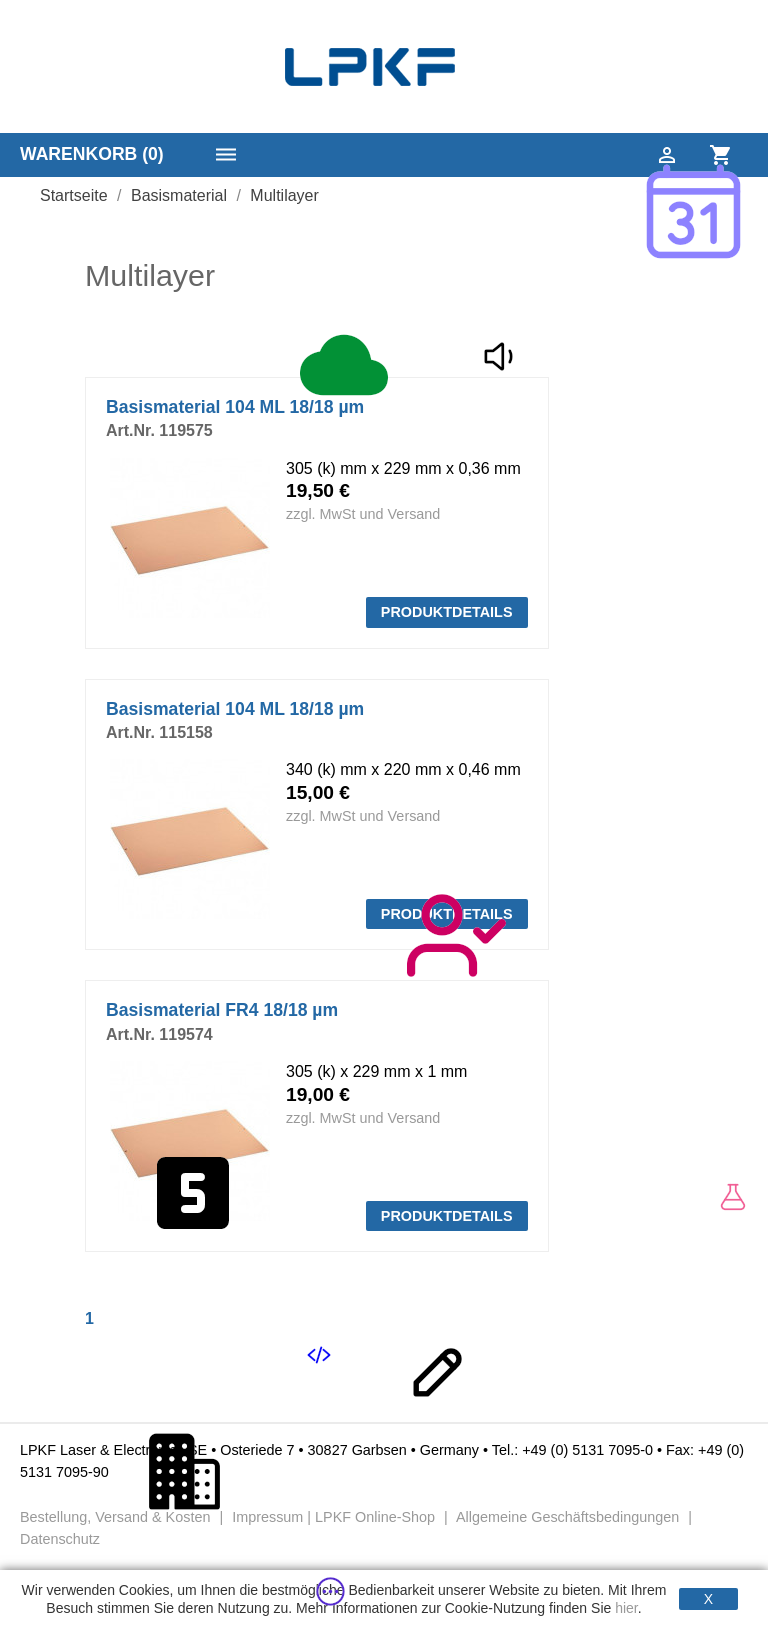 The width and height of the screenshot is (768, 1628). What do you see at coordinates (319, 1355) in the screenshot?
I see `view or edit source code` at bounding box center [319, 1355].